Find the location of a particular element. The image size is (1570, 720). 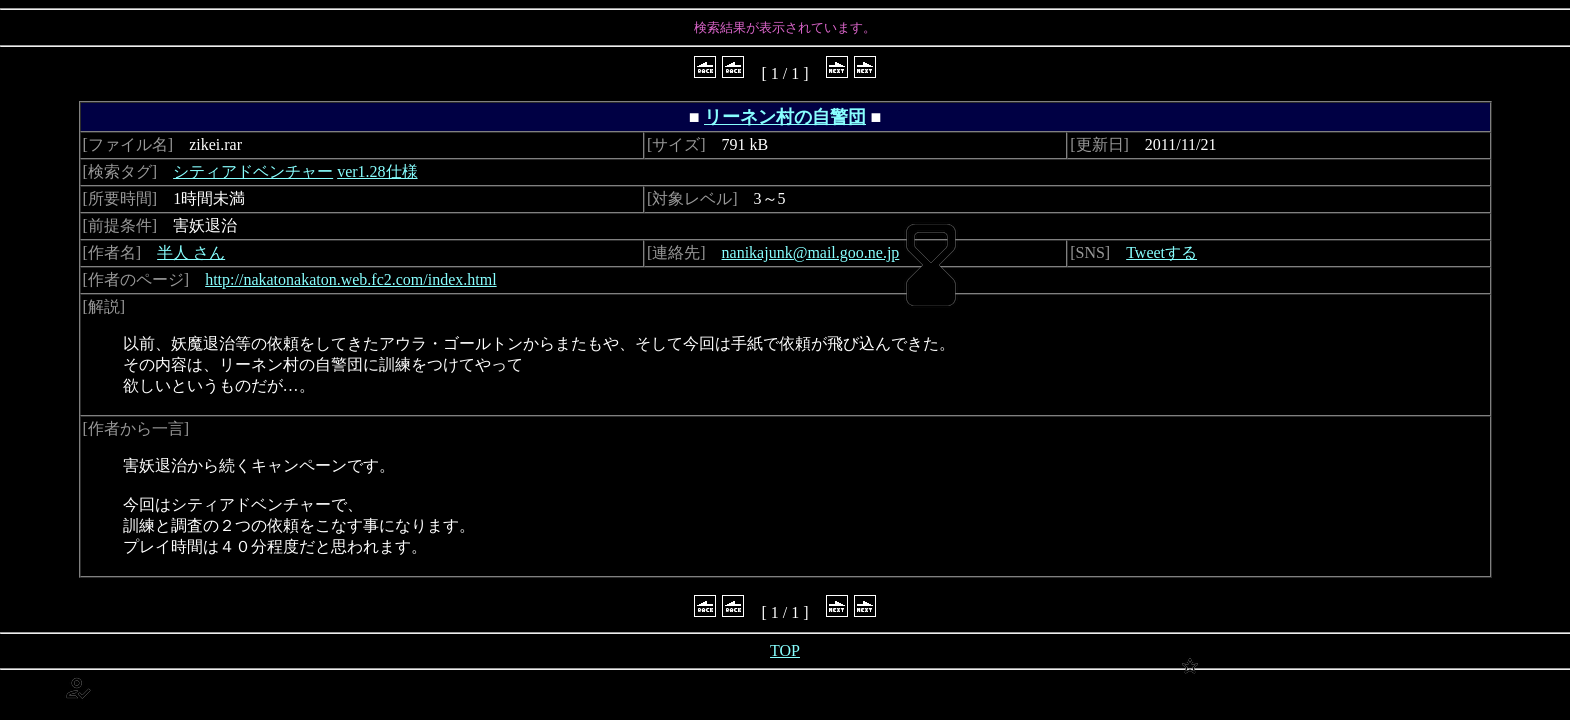

indicates time remaining or countdown in progress is located at coordinates (931, 265).